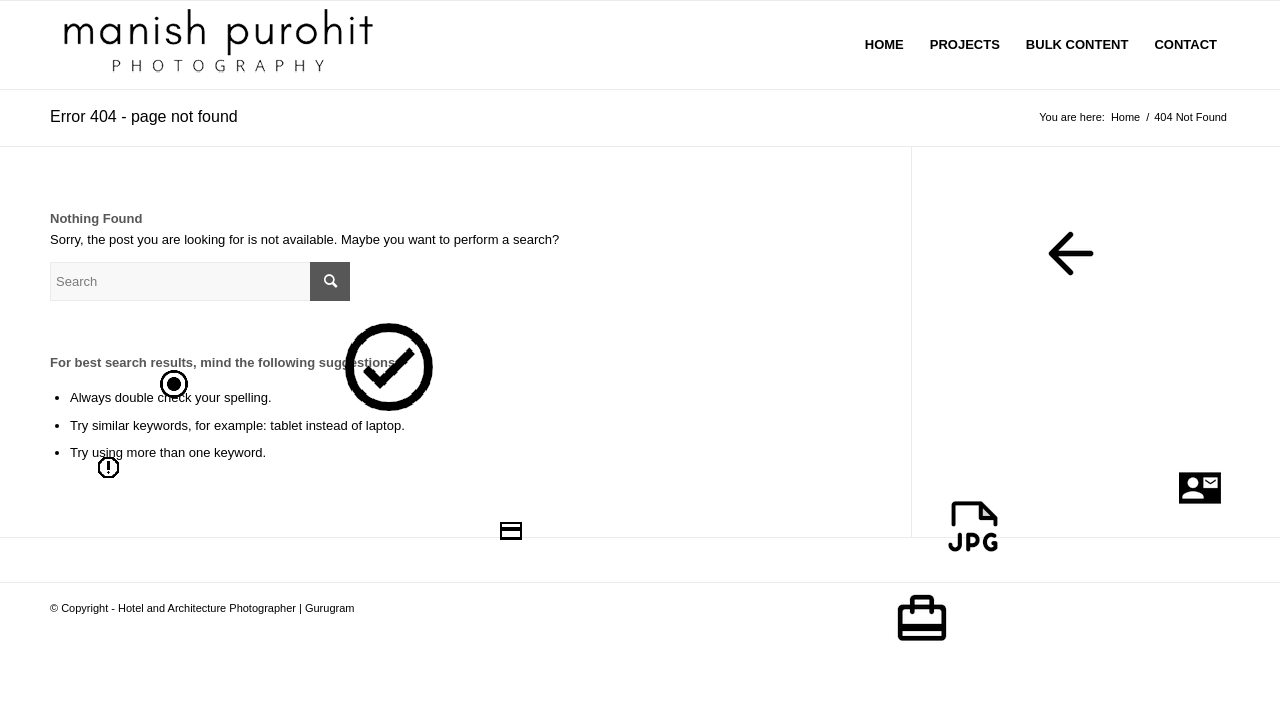 This screenshot has width=1280, height=720. Describe the element at coordinates (389, 367) in the screenshot. I see `indicates a successfully completed action` at that location.